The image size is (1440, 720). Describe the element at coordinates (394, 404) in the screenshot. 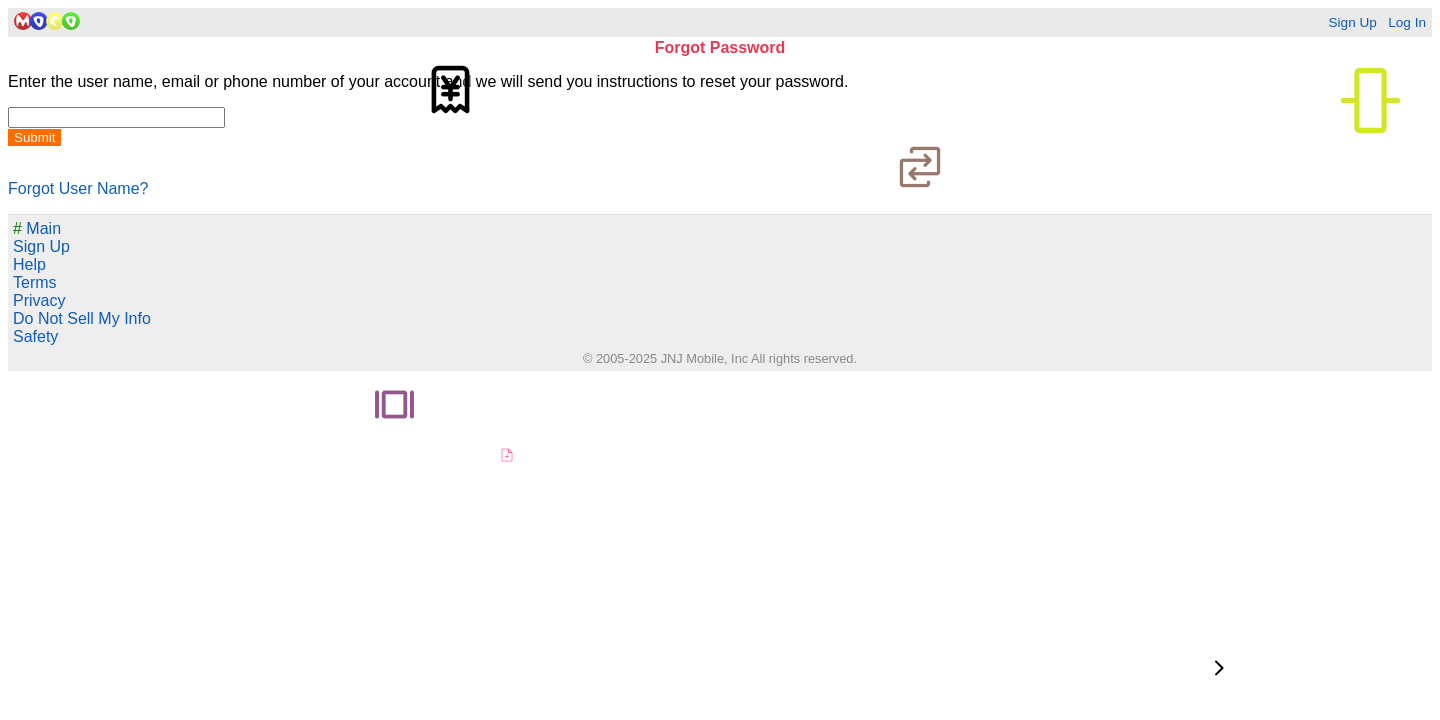

I see `start a slideshow presentation` at that location.